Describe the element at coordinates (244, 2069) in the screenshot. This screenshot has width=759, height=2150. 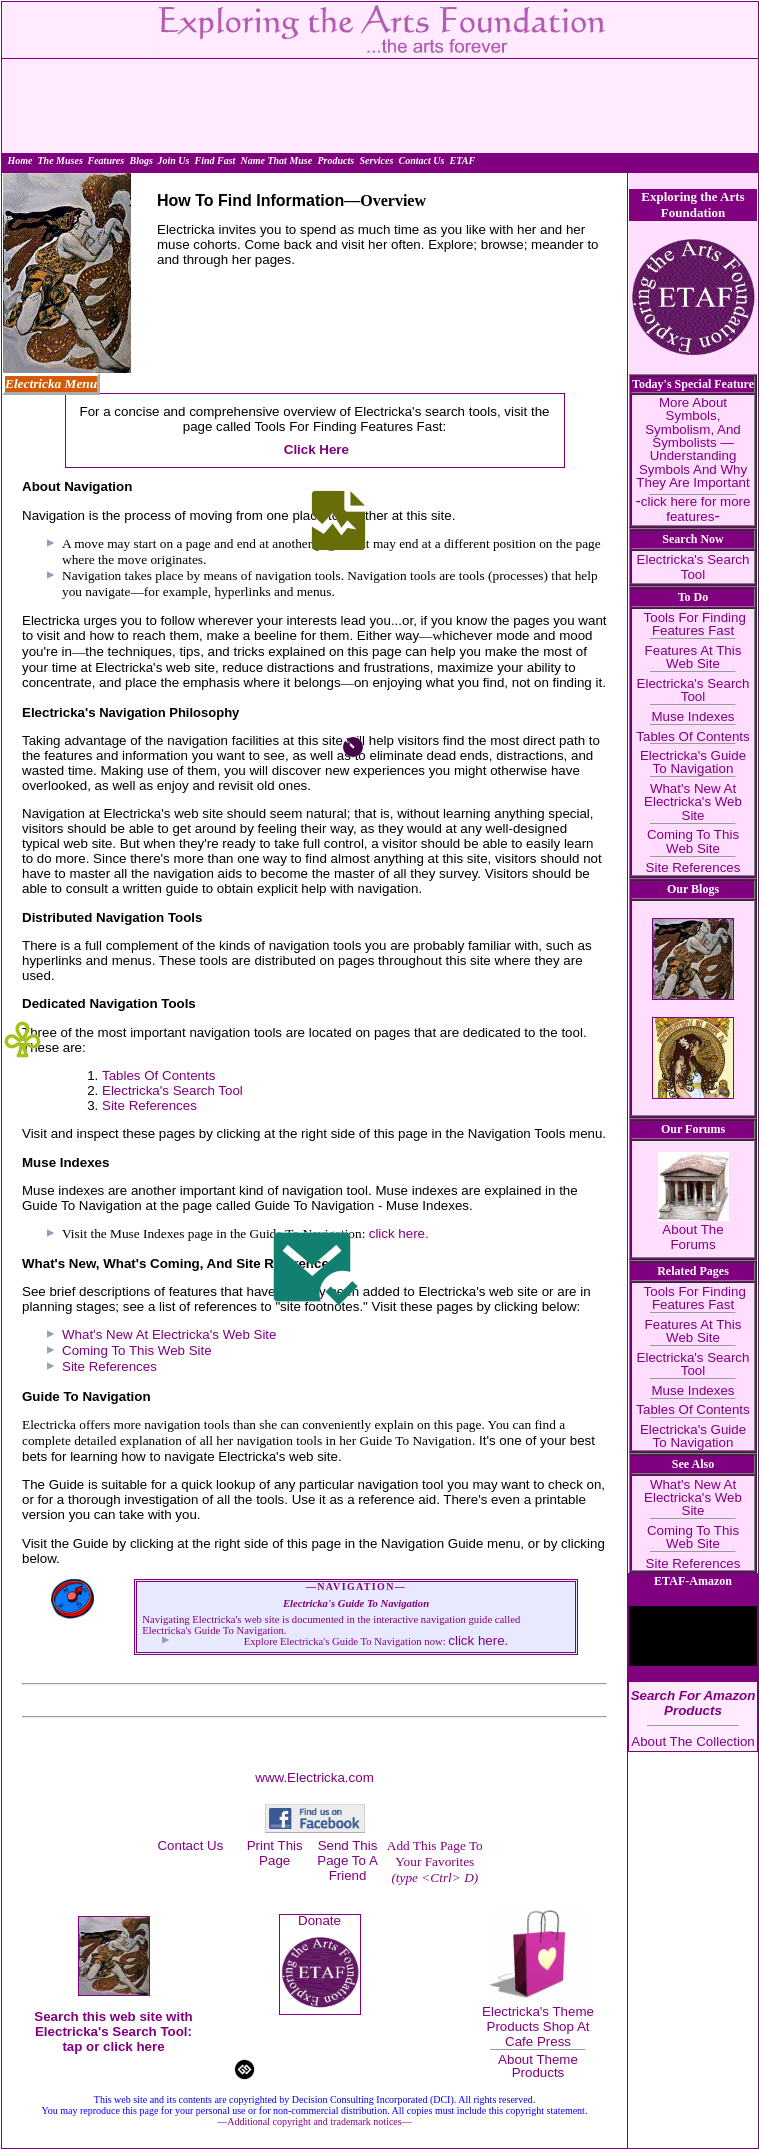
I see `GG.deals logo` at that location.